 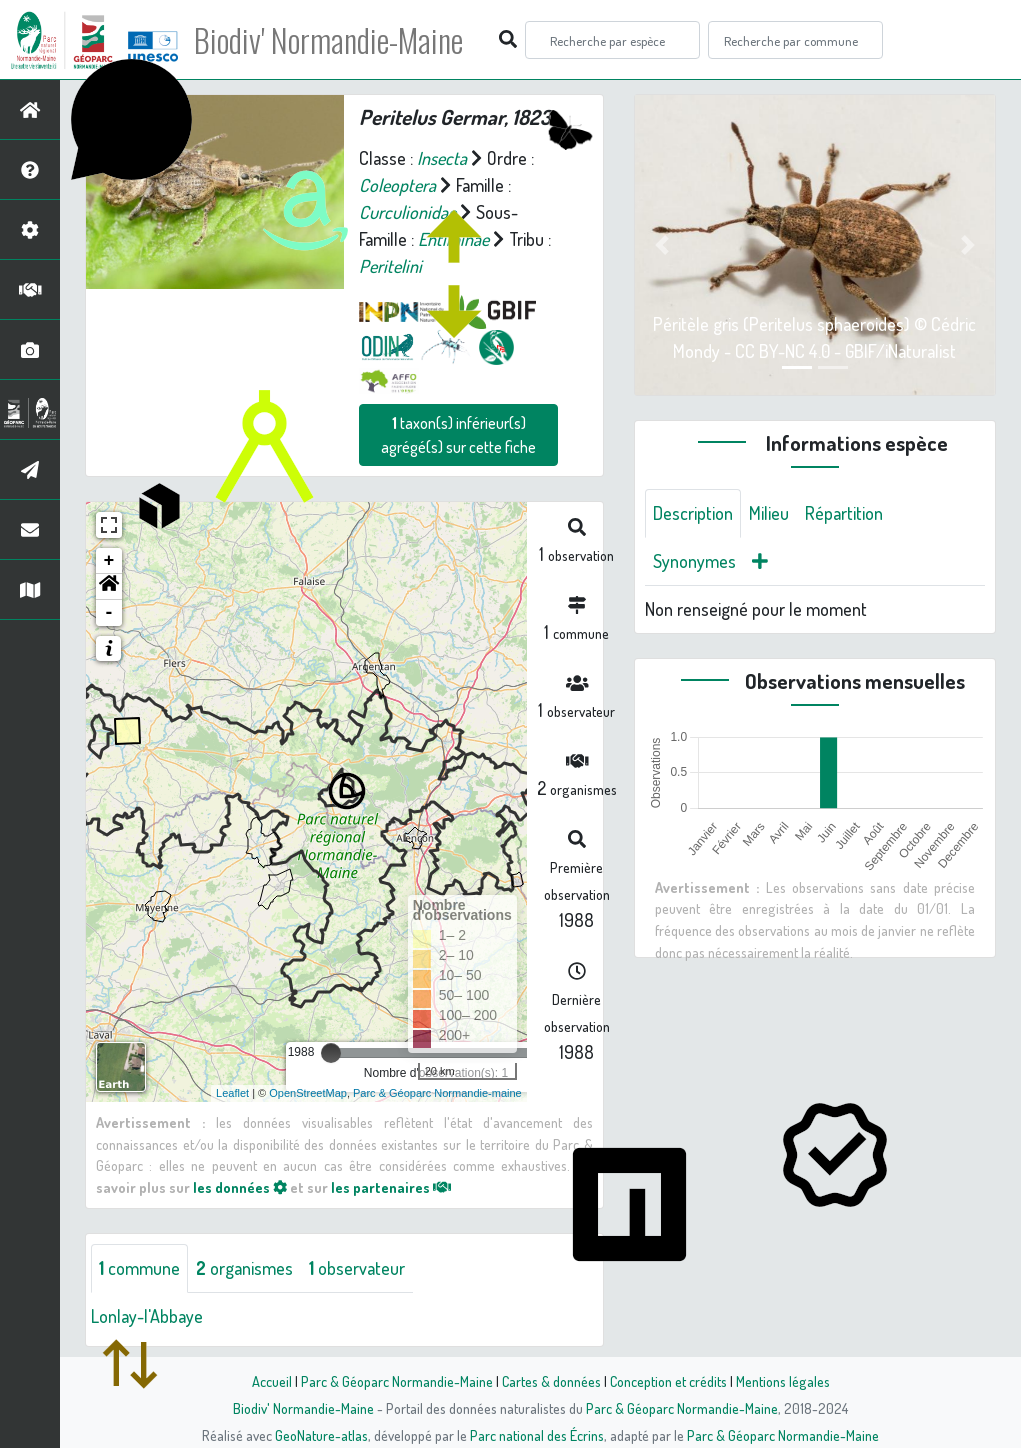 What do you see at coordinates (454, 274) in the screenshot?
I see `expand content vertically` at bounding box center [454, 274].